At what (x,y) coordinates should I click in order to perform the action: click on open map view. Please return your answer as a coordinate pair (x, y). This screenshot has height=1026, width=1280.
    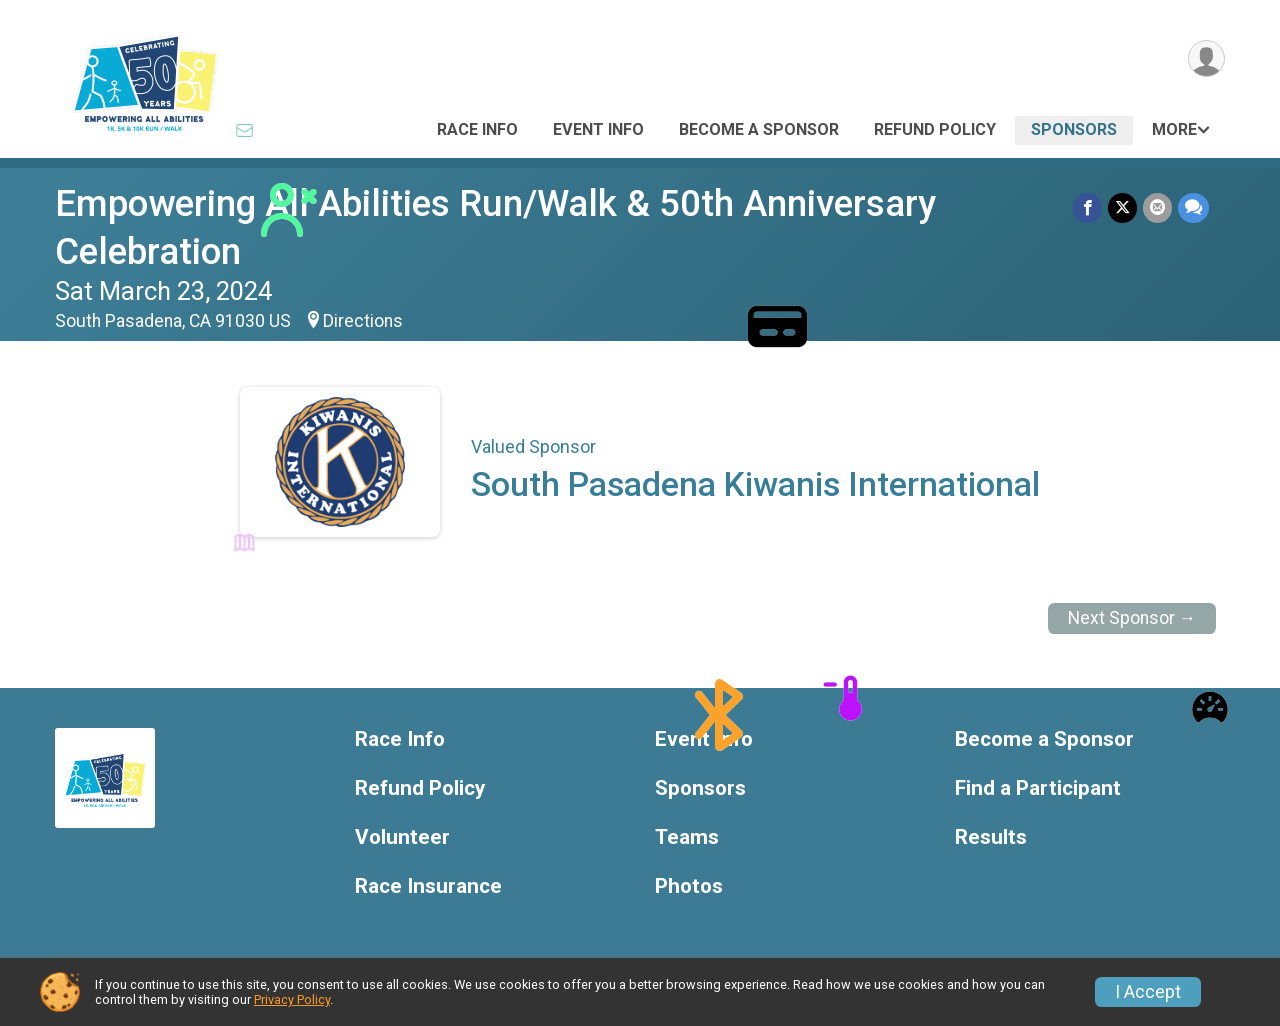
    Looking at the image, I should click on (244, 542).